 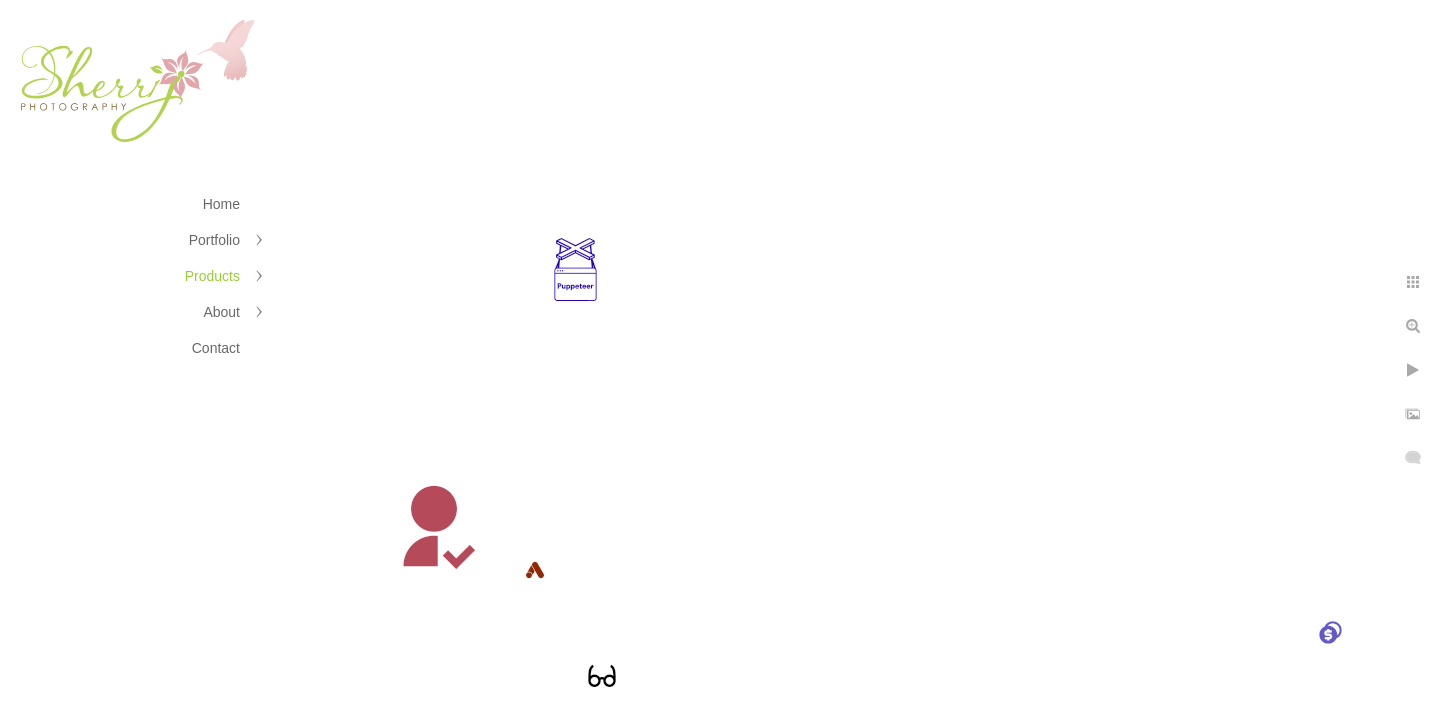 I want to click on follow this user, so click(x=434, y=528).